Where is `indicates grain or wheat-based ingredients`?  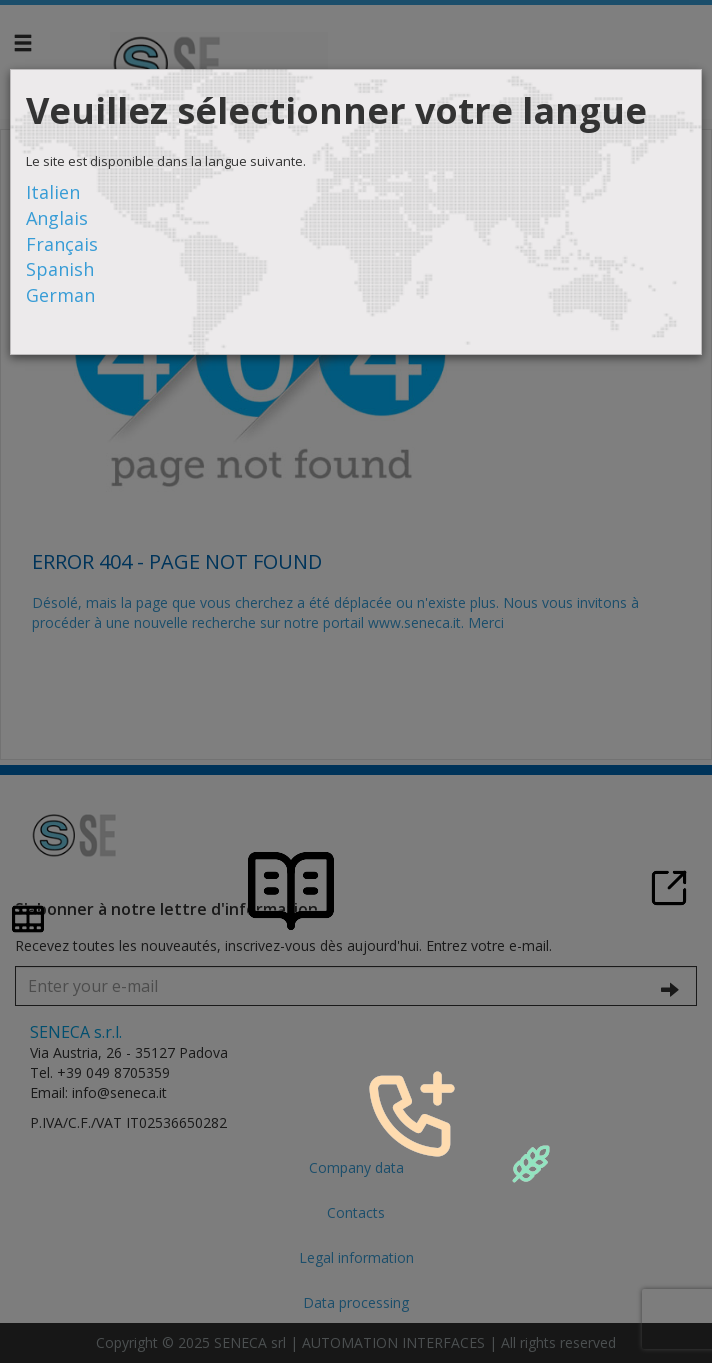
indicates grain or wheat-based ingredients is located at coordinates (531, 1164).